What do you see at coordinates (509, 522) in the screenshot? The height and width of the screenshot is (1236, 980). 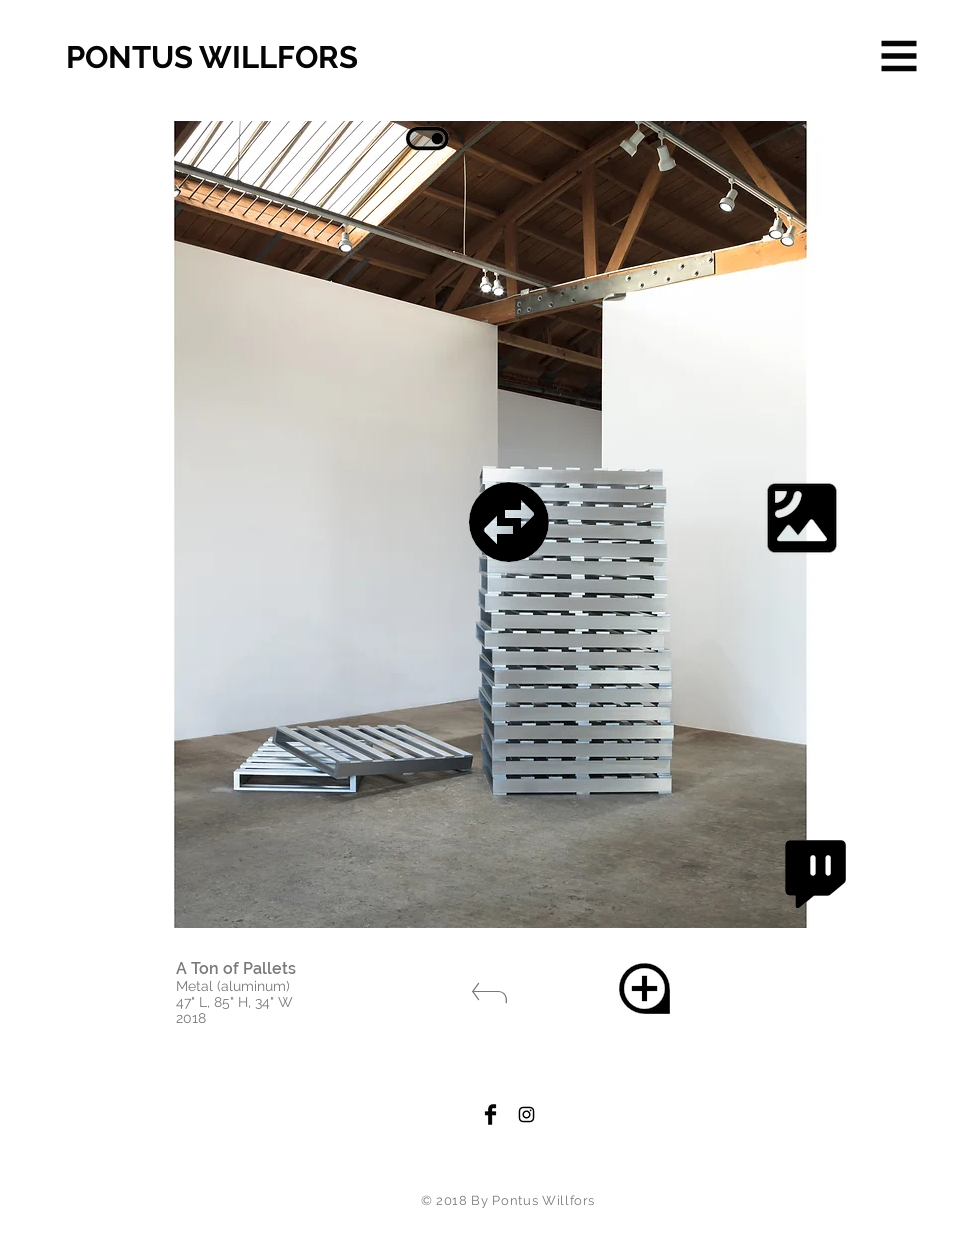 I see `swap or exchange items horizontally` at bounding box center [509, 522].